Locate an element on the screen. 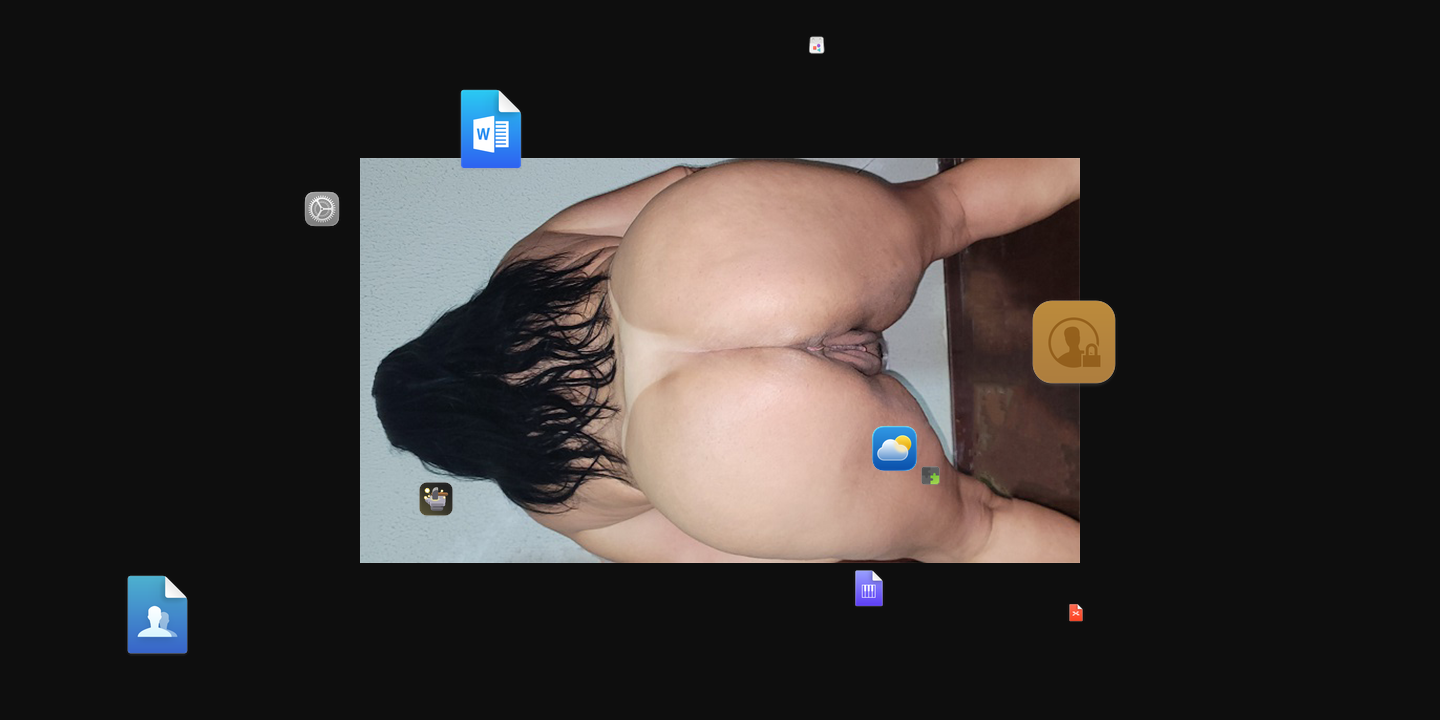 Image resolution: width=1440 pixels, height=720 pixels. manage gnome shell extensions is located at coordinates (930, 475).